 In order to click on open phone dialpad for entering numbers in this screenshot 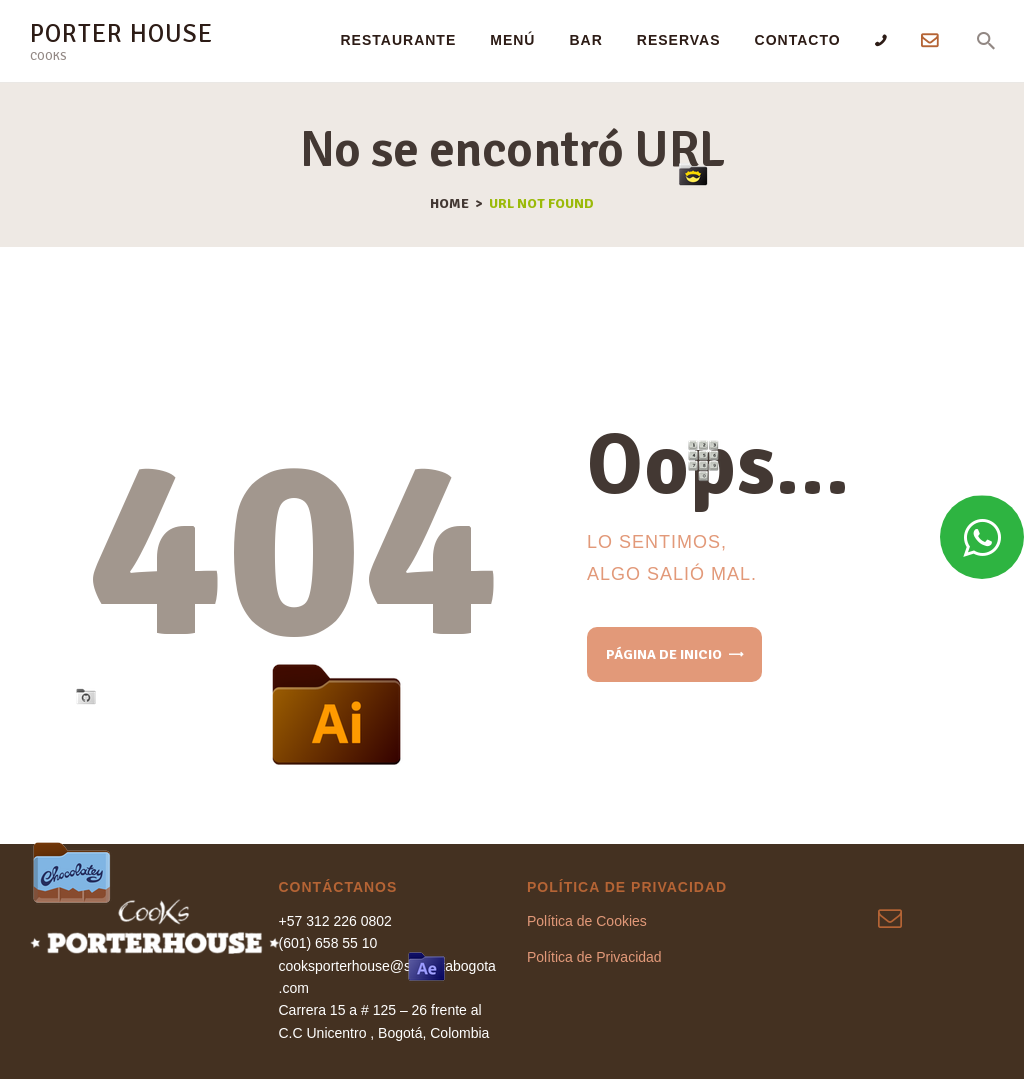, I will do `click(703, 460)`.